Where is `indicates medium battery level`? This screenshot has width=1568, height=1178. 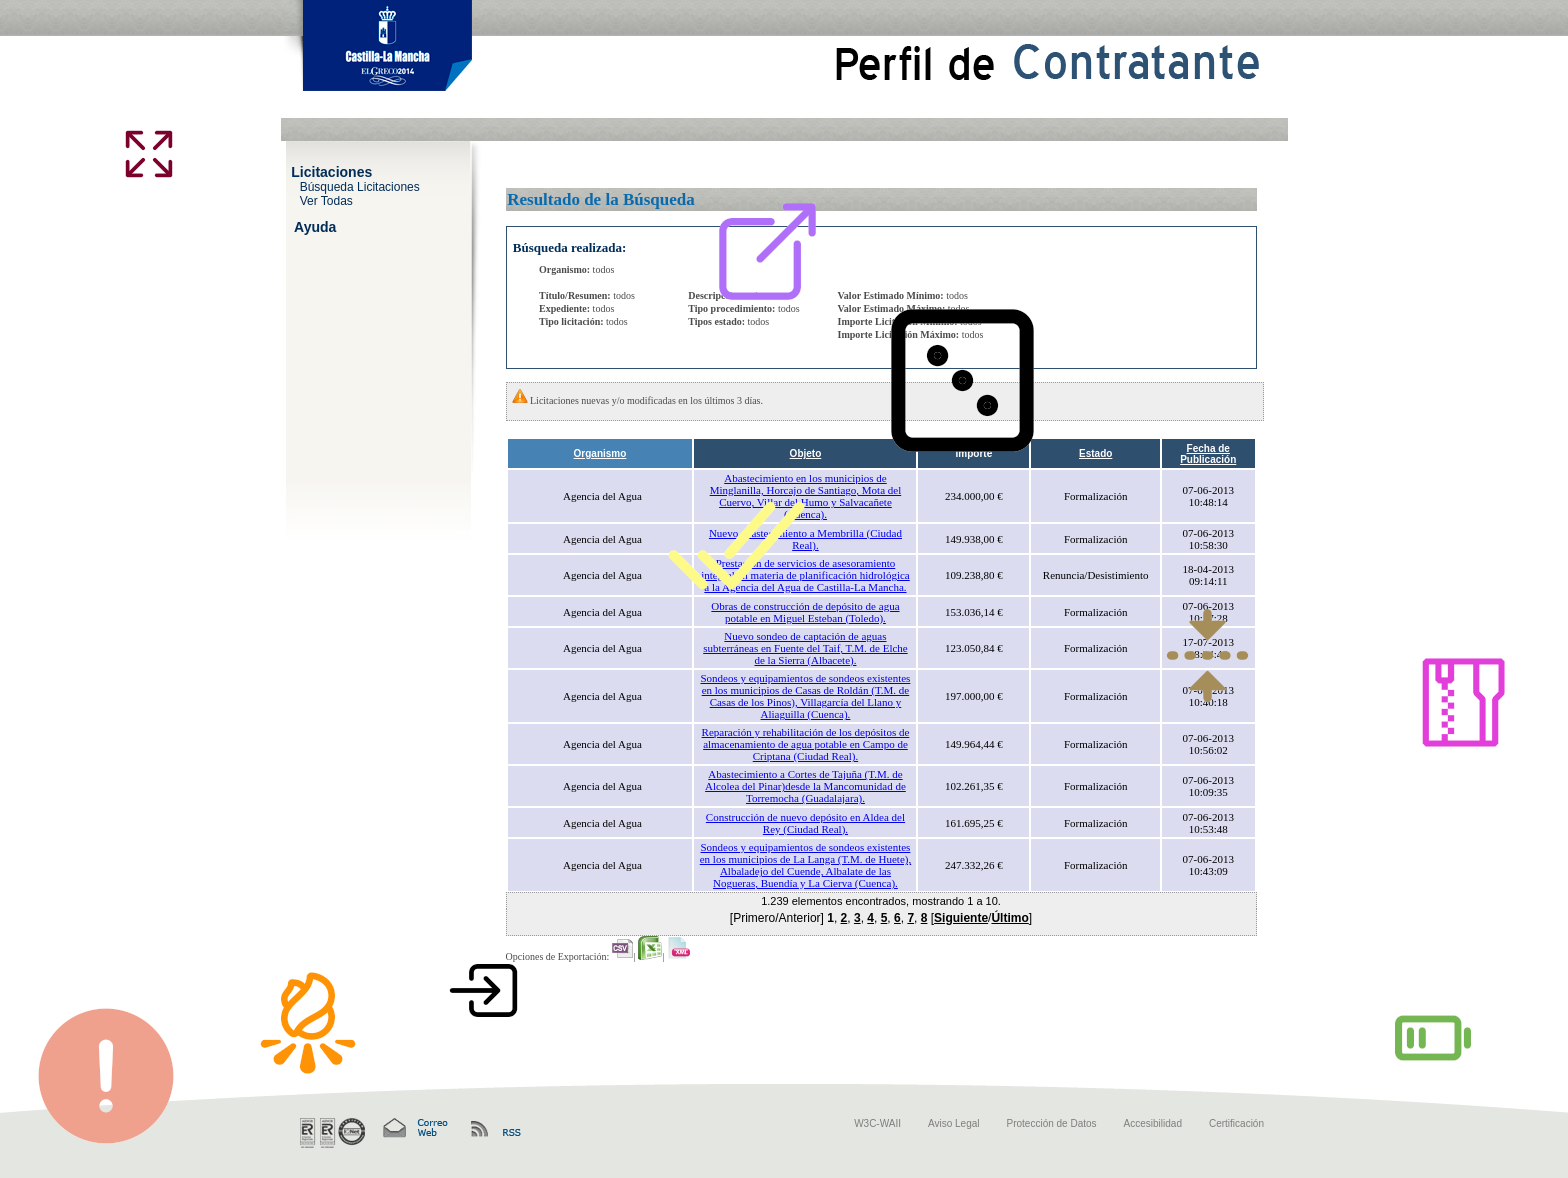
indicates medium battery level is located at coordinates (1433, 1038).